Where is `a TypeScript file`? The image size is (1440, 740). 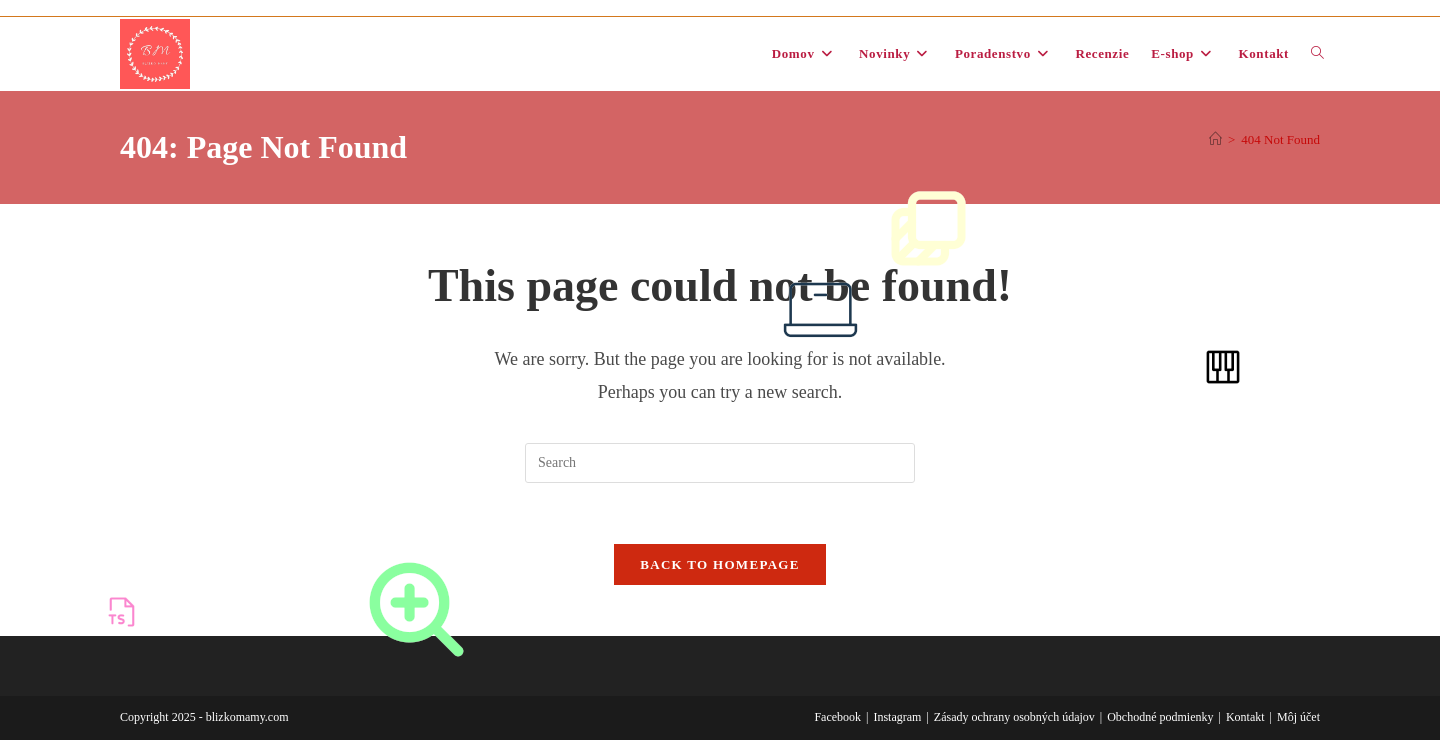 a TypeScript file is located at coordinates (122, 612).